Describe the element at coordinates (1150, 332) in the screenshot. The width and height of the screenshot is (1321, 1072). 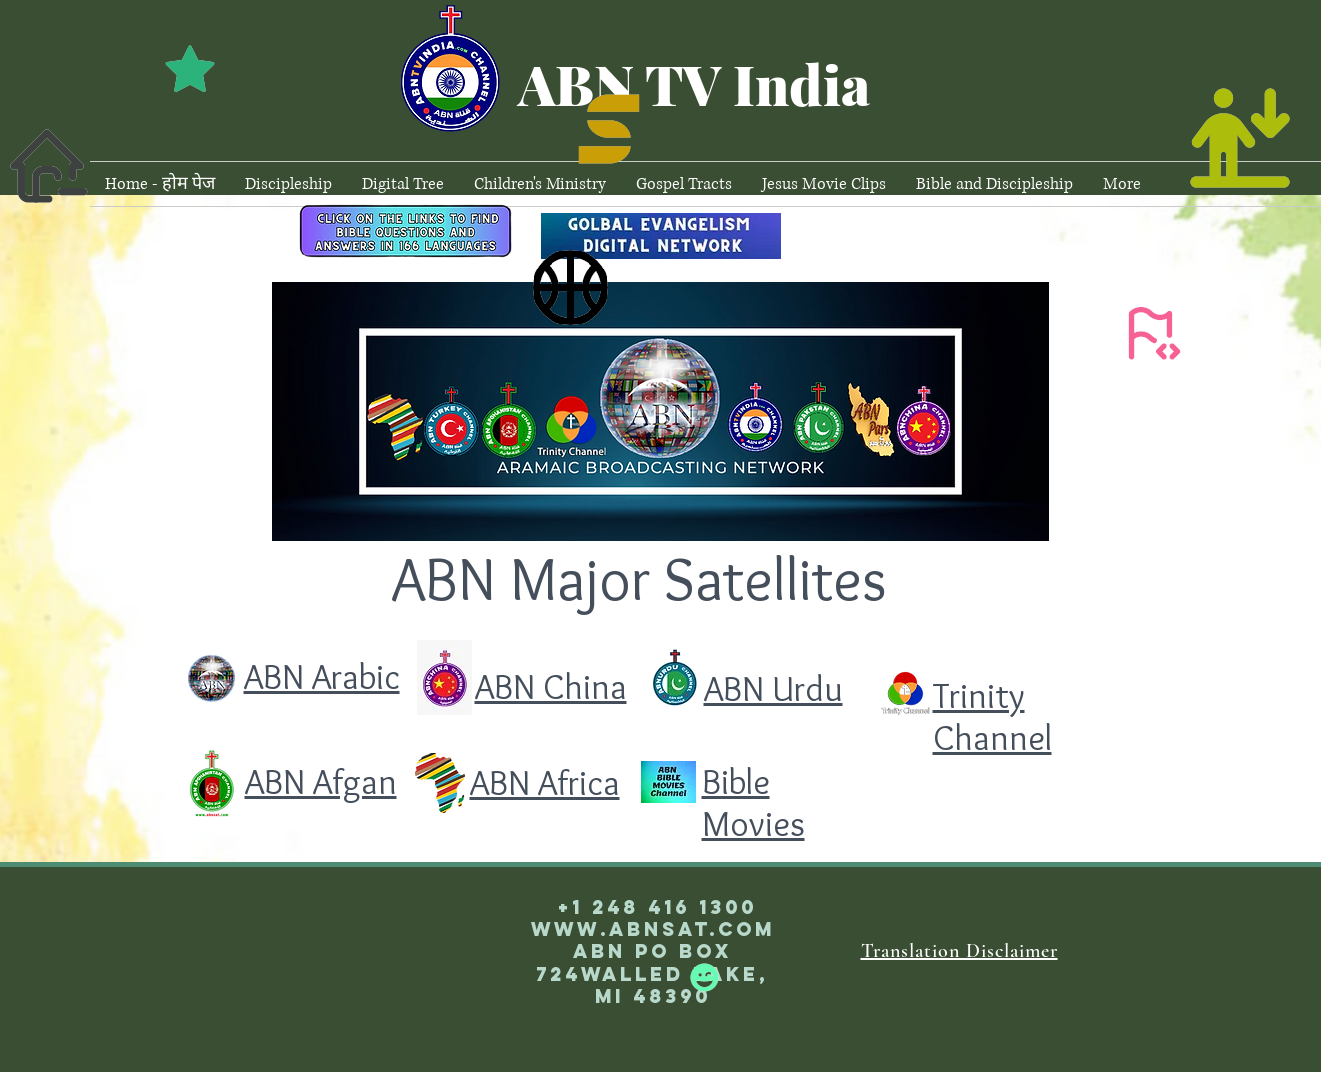
I see `access feature flags or code toggles` at that location.